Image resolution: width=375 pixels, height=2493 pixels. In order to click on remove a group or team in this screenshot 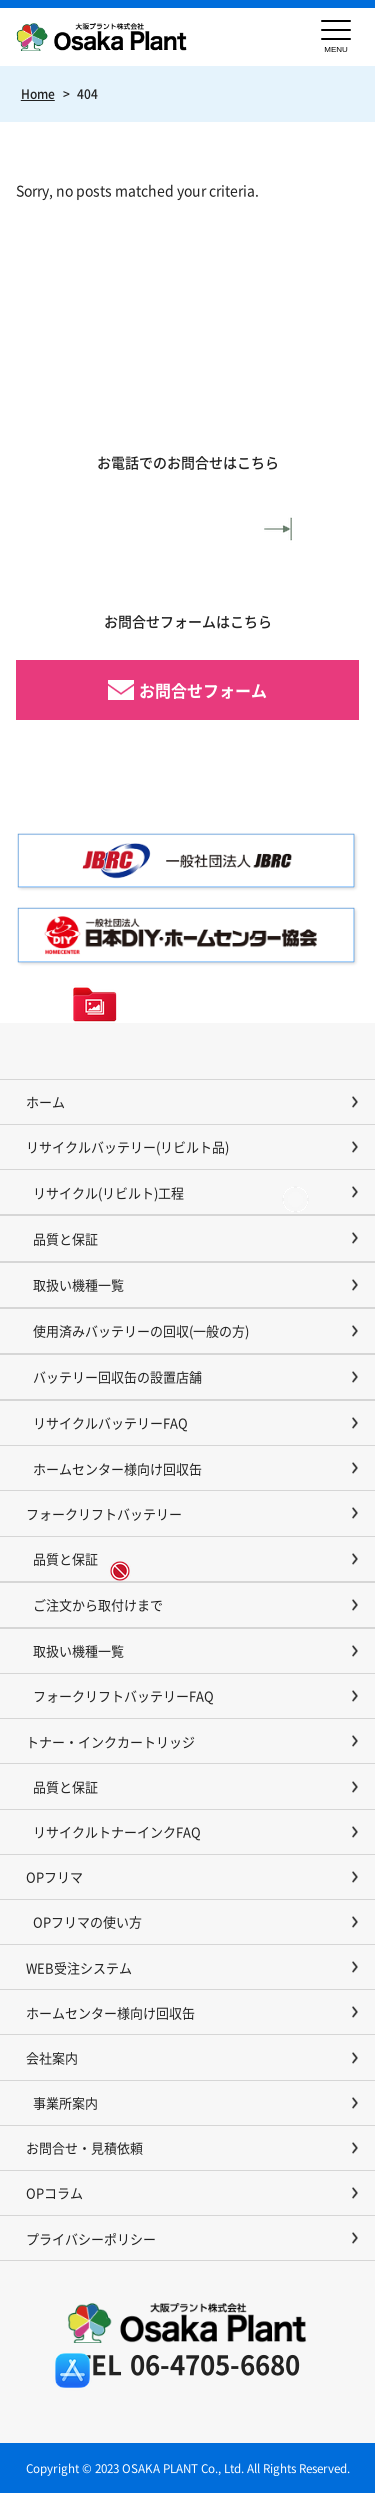, I will do `click(120, 1571)`.